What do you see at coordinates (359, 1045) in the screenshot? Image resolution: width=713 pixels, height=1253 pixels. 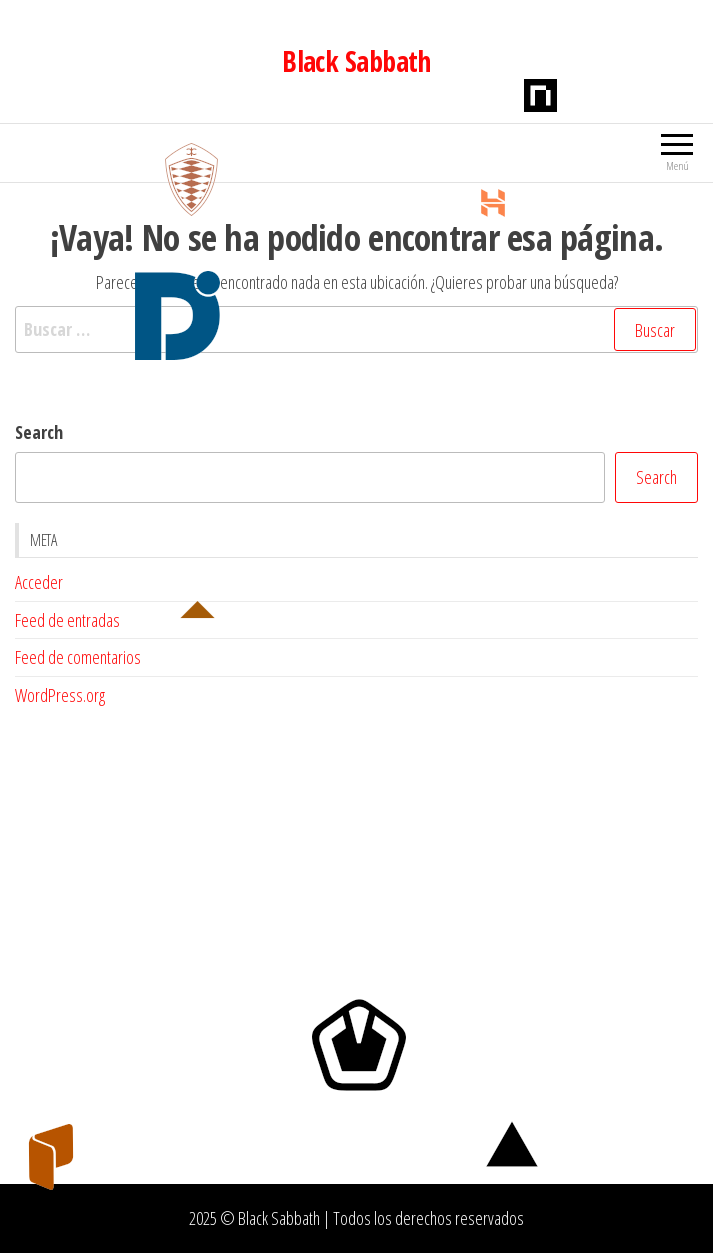 I see `sfml framework or library branding` at bounding box center [359, 1045].